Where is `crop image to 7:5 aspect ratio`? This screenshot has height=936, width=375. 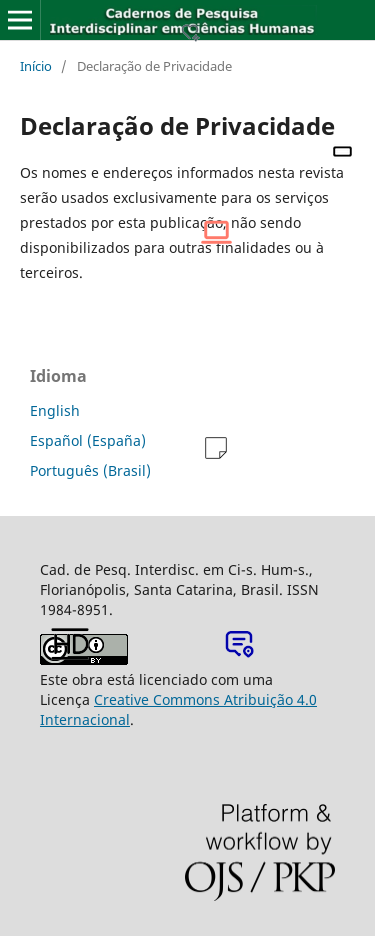 crop image to 7:5 aspect ratio is located at coordinates (342, 151).